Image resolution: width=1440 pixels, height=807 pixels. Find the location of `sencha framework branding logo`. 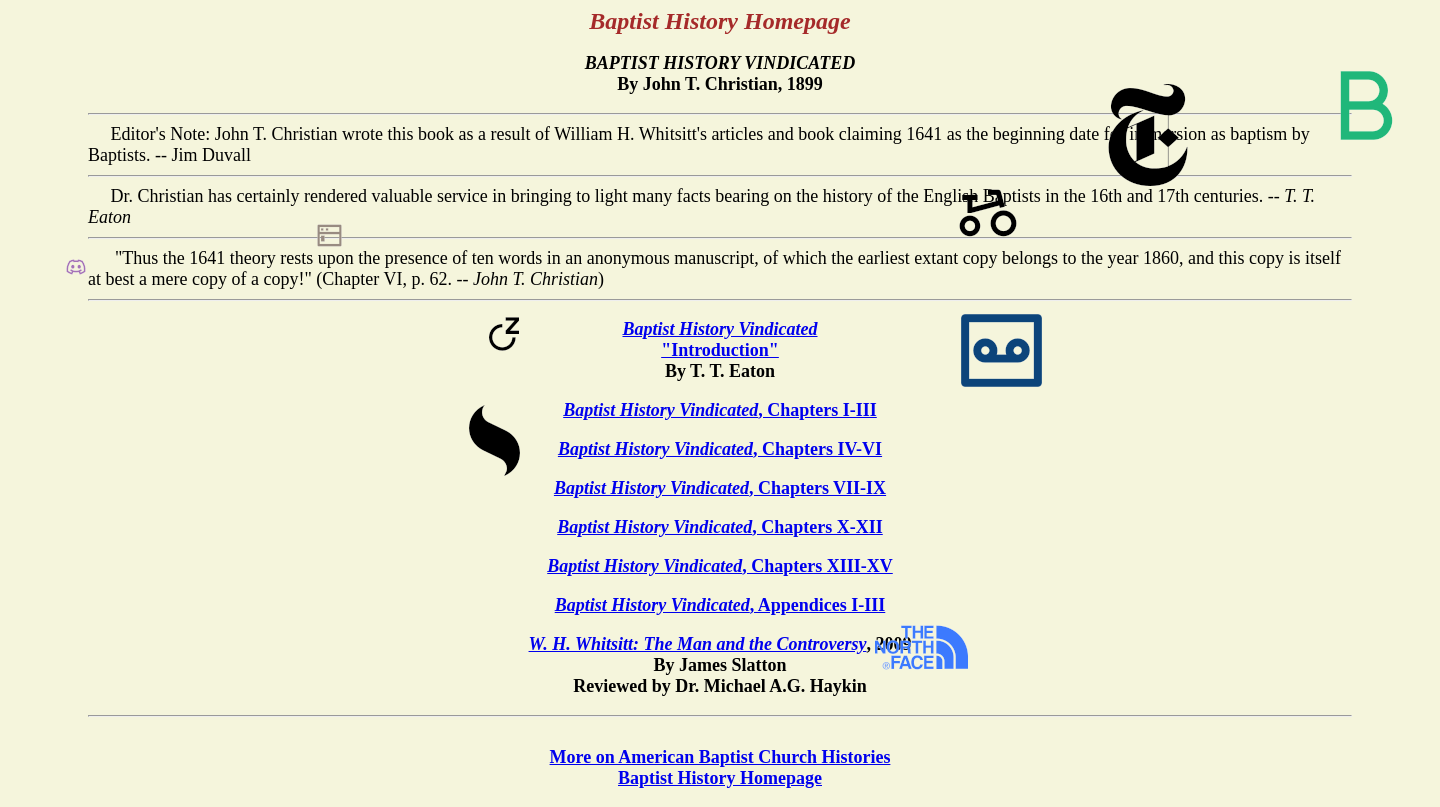

sencha framework branding logo is located at coordinates (494, 440).